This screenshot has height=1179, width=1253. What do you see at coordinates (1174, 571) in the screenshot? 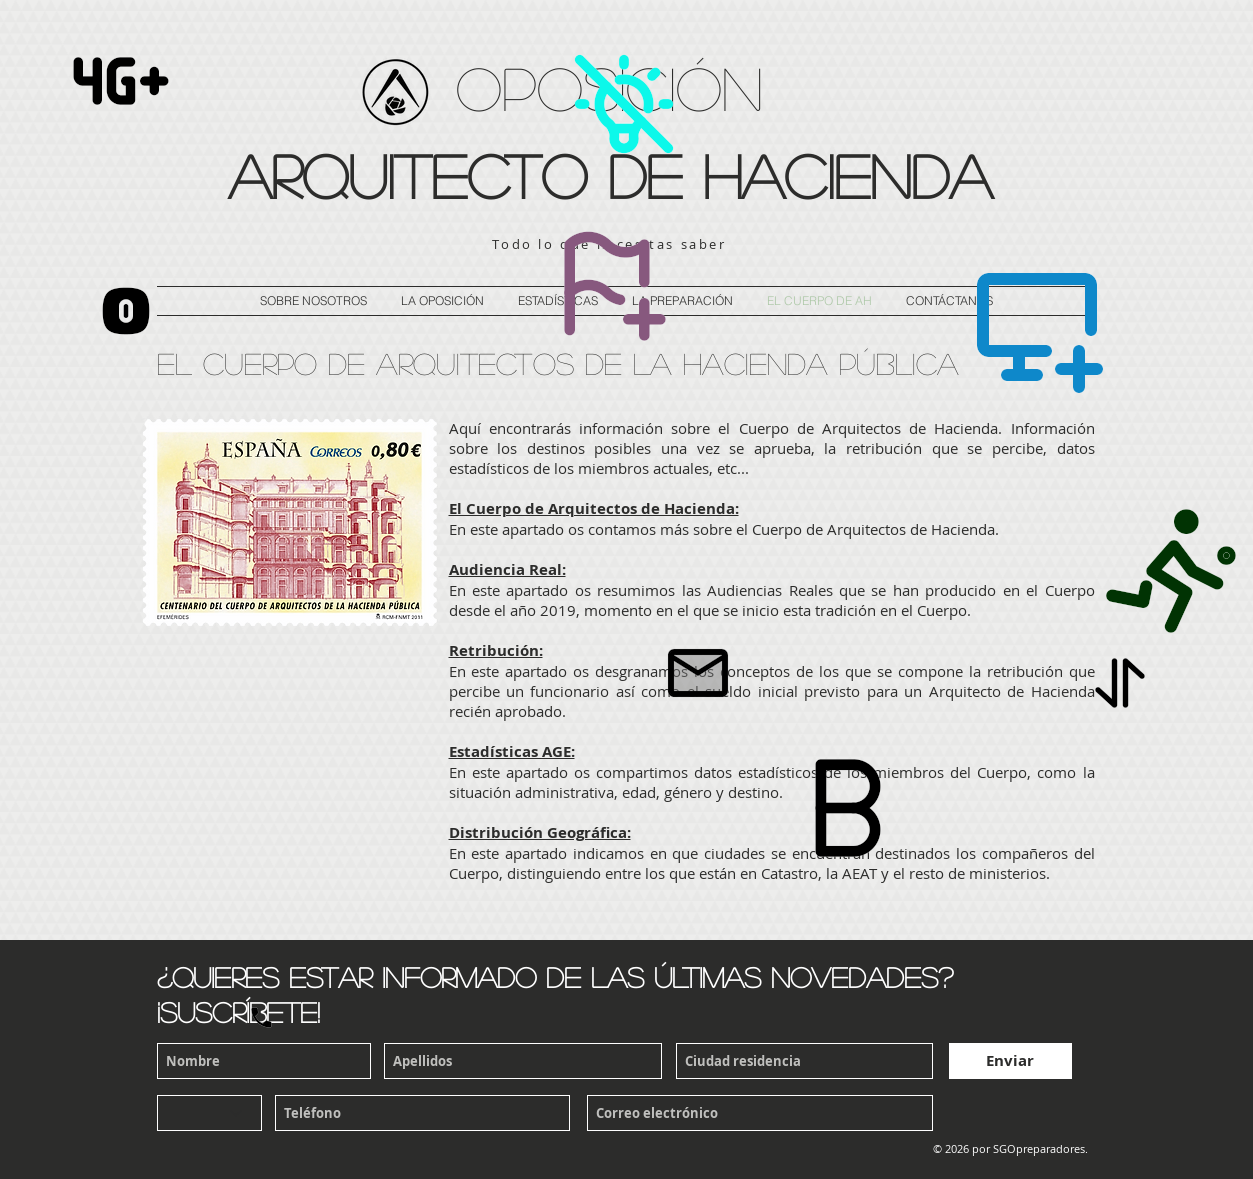
I see `access volleyball or beach sports activities` at bounding box center [1174, 571].